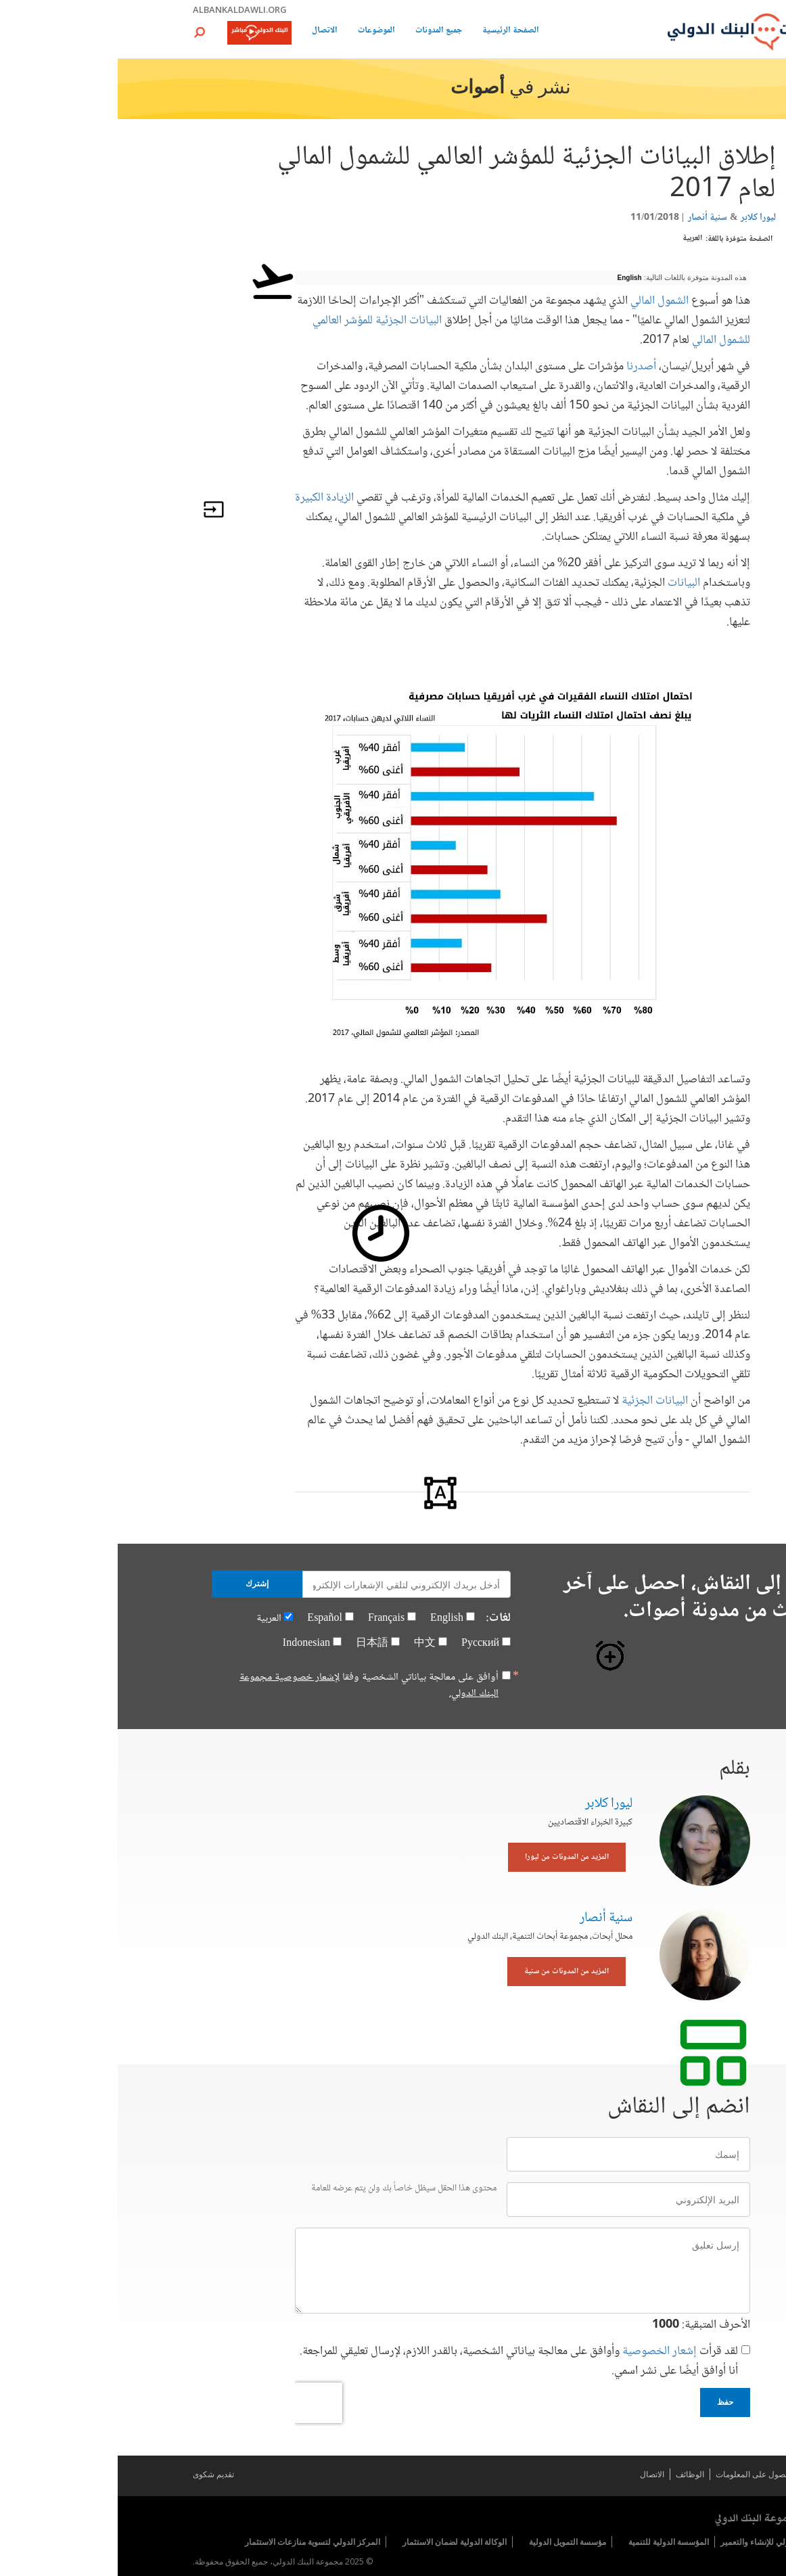 The height and width of the screenshot is (2576, 786). I want to click on input or import data into the current view, so click(214, 509).